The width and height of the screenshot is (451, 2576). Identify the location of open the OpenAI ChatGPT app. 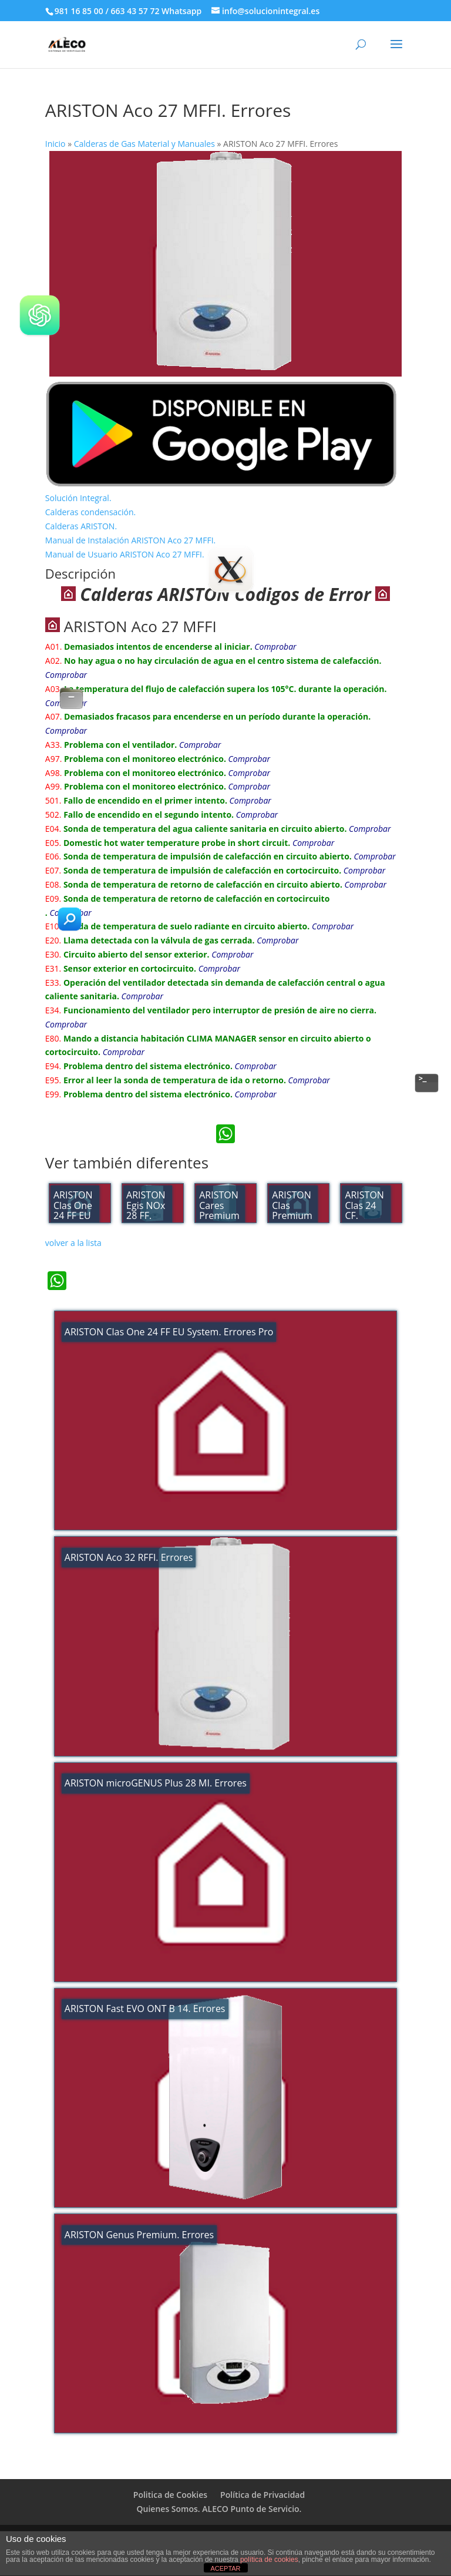
(39, 315).